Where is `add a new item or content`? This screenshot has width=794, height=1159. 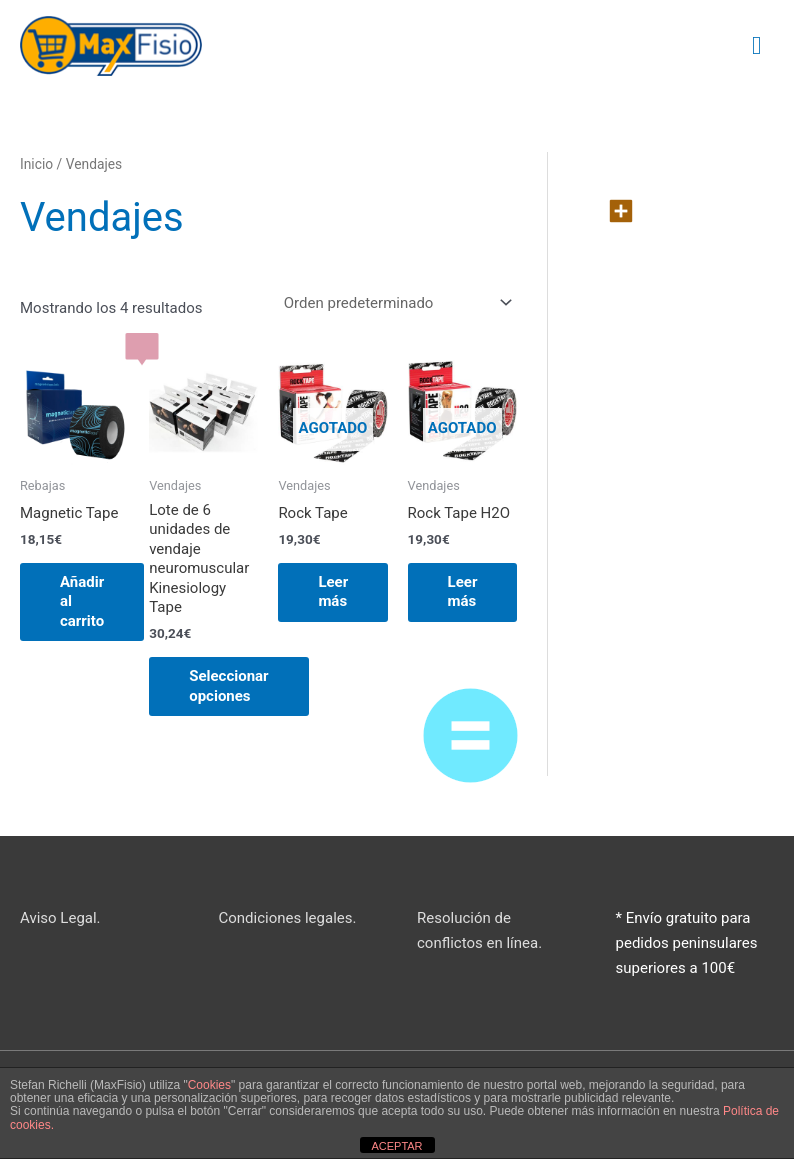 add a new item or content is located at coordinates (621, 211).